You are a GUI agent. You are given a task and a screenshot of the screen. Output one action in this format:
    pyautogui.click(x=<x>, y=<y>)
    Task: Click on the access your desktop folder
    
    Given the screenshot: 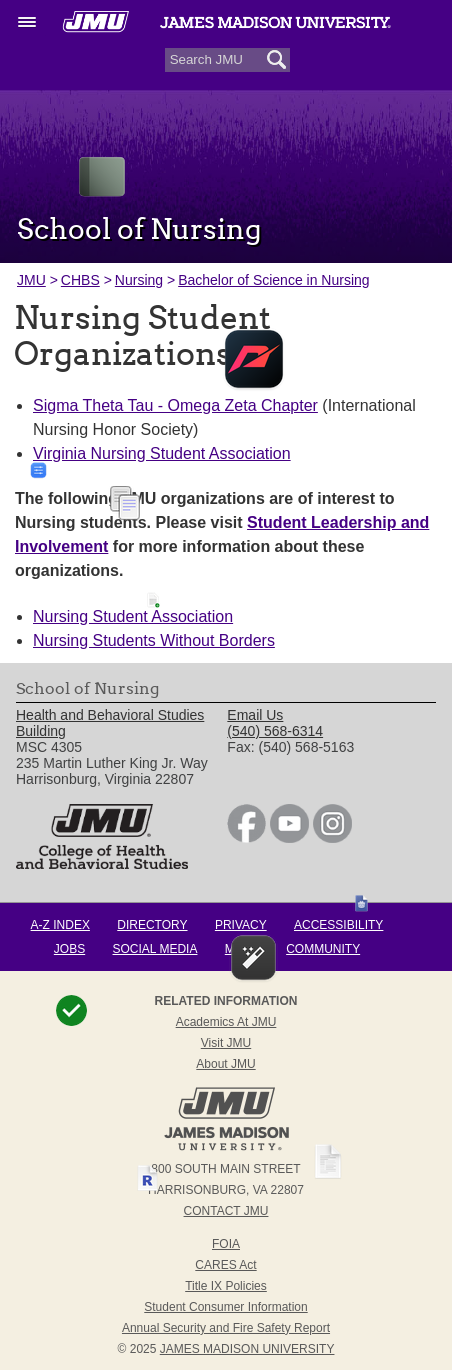 What is the action you would take?
    pyautogui.click(x=102, y=175)
    